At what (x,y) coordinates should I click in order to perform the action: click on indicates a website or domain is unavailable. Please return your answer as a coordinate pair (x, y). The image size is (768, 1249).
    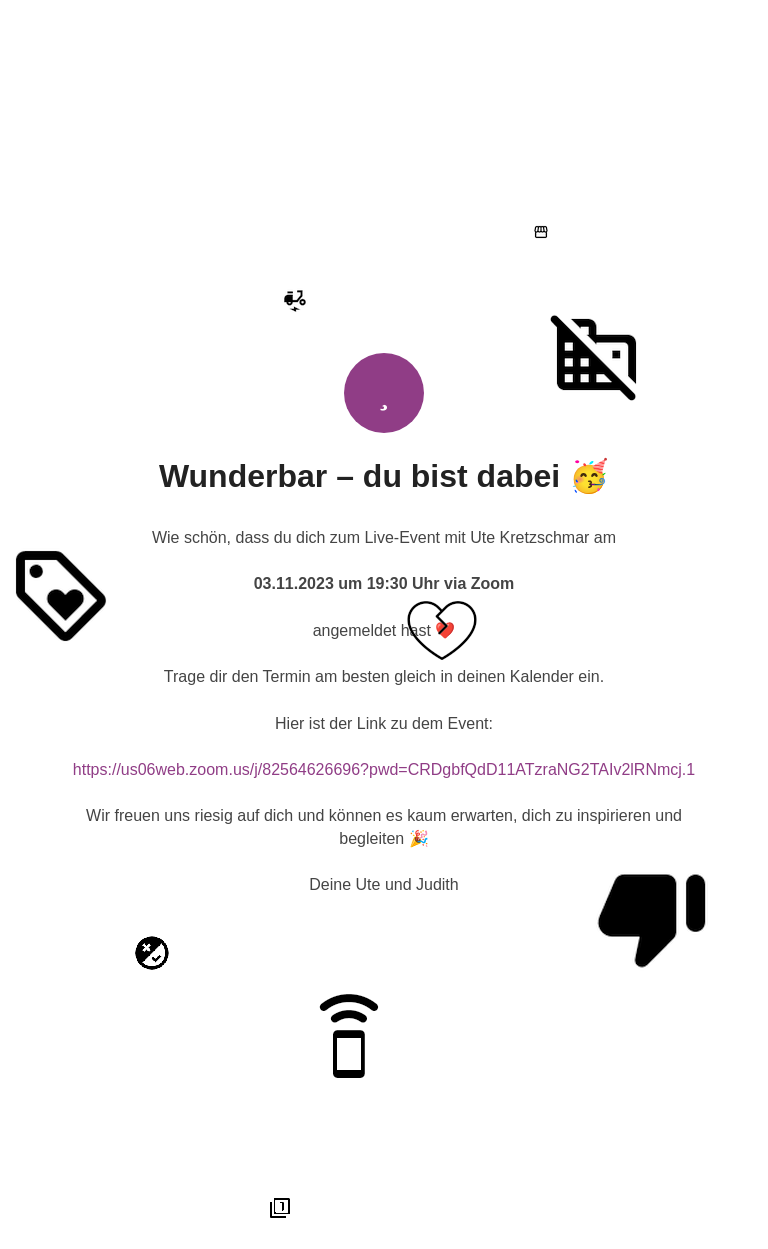
    Looking at the image, I should click on (596, 354).